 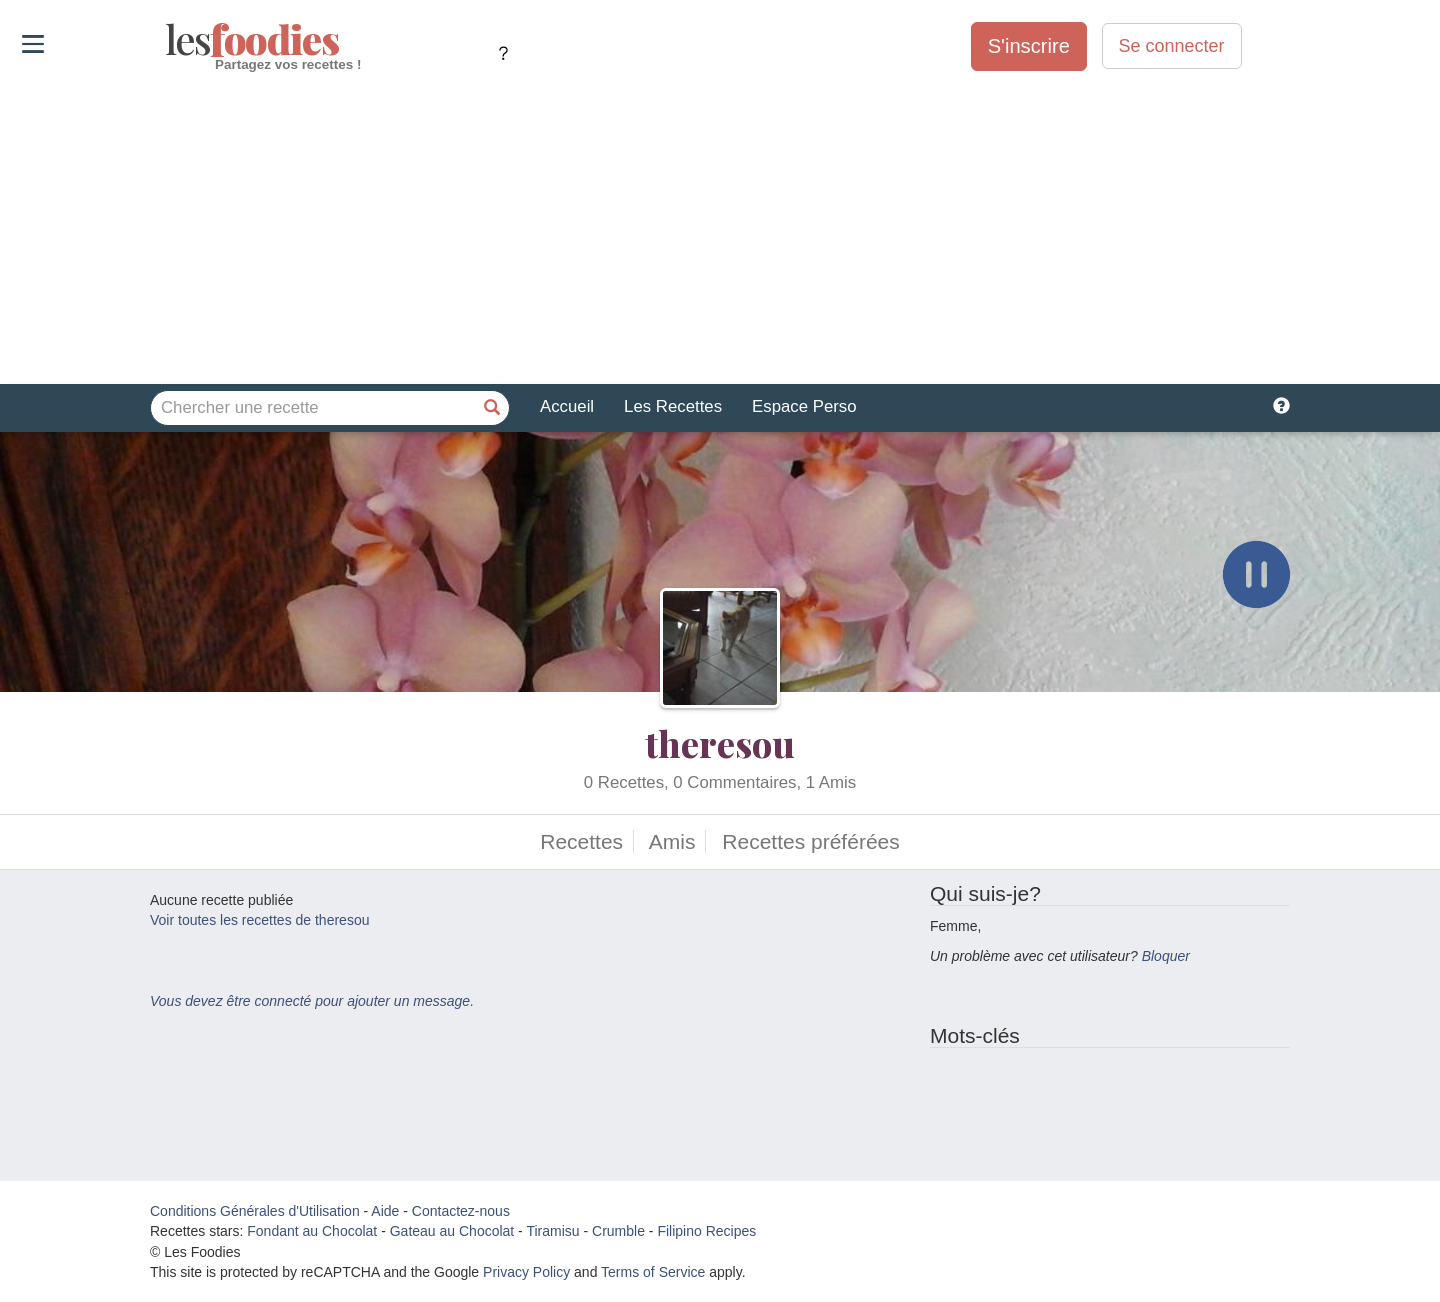 What do you see at coordinates (503, 53) in the screenshot?
I see `access help or support resources` at bounding box center [503, 53].